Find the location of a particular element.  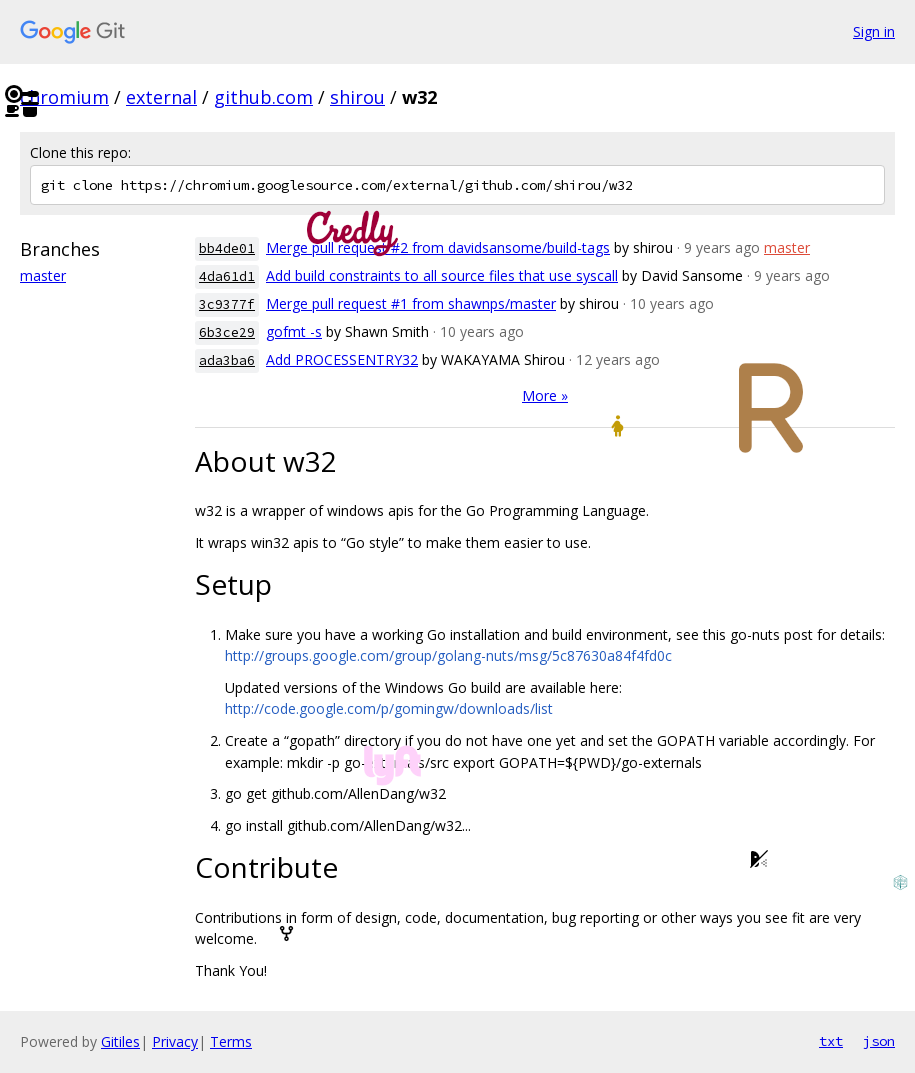

indicates pregnancy-related content or services is located at coordinates (618, 426).